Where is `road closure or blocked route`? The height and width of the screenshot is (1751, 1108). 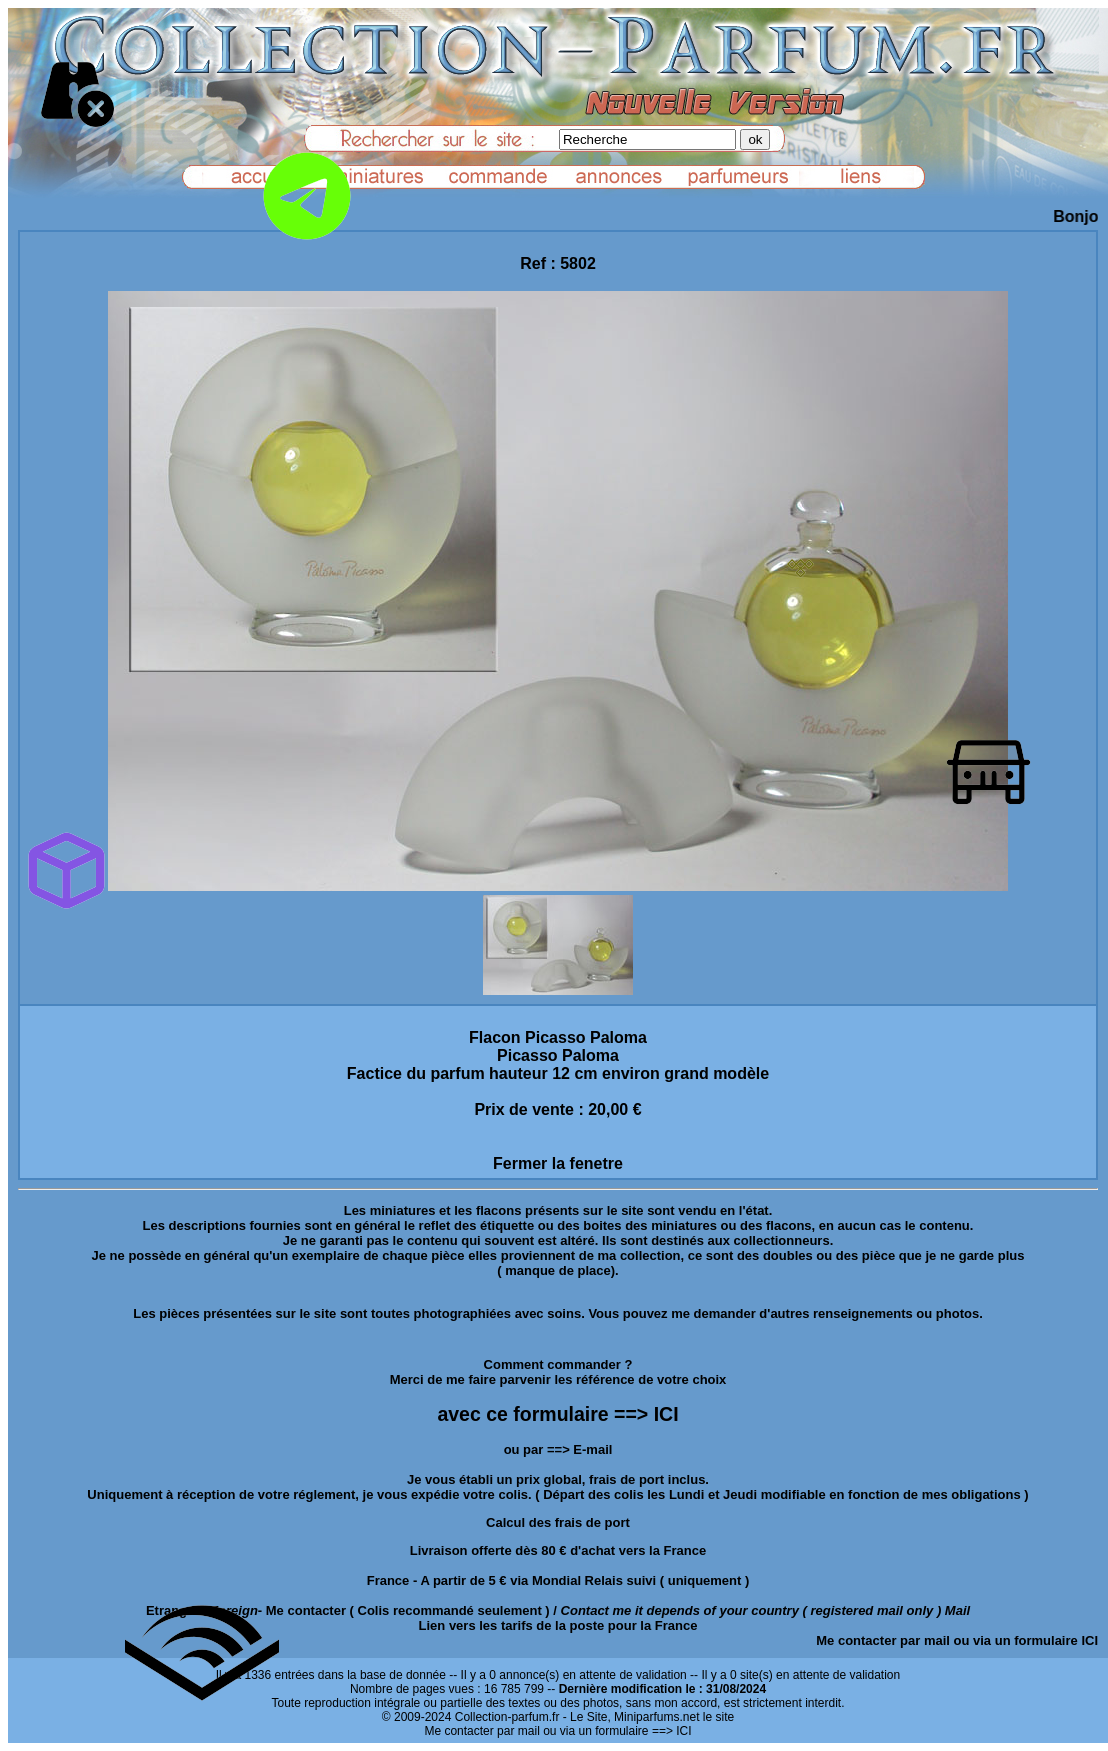
road closure or blocked route is located at coordinates (73, 90).